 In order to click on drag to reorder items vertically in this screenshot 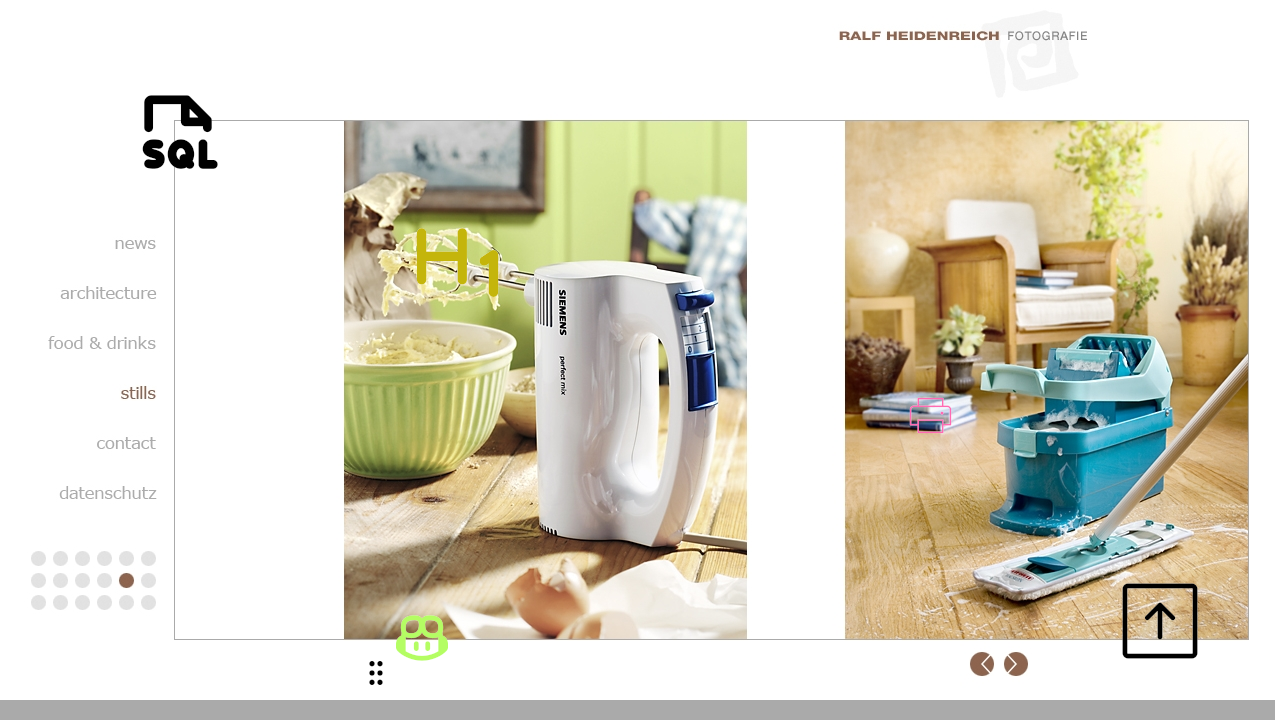, I will do `click(376, 673)`.